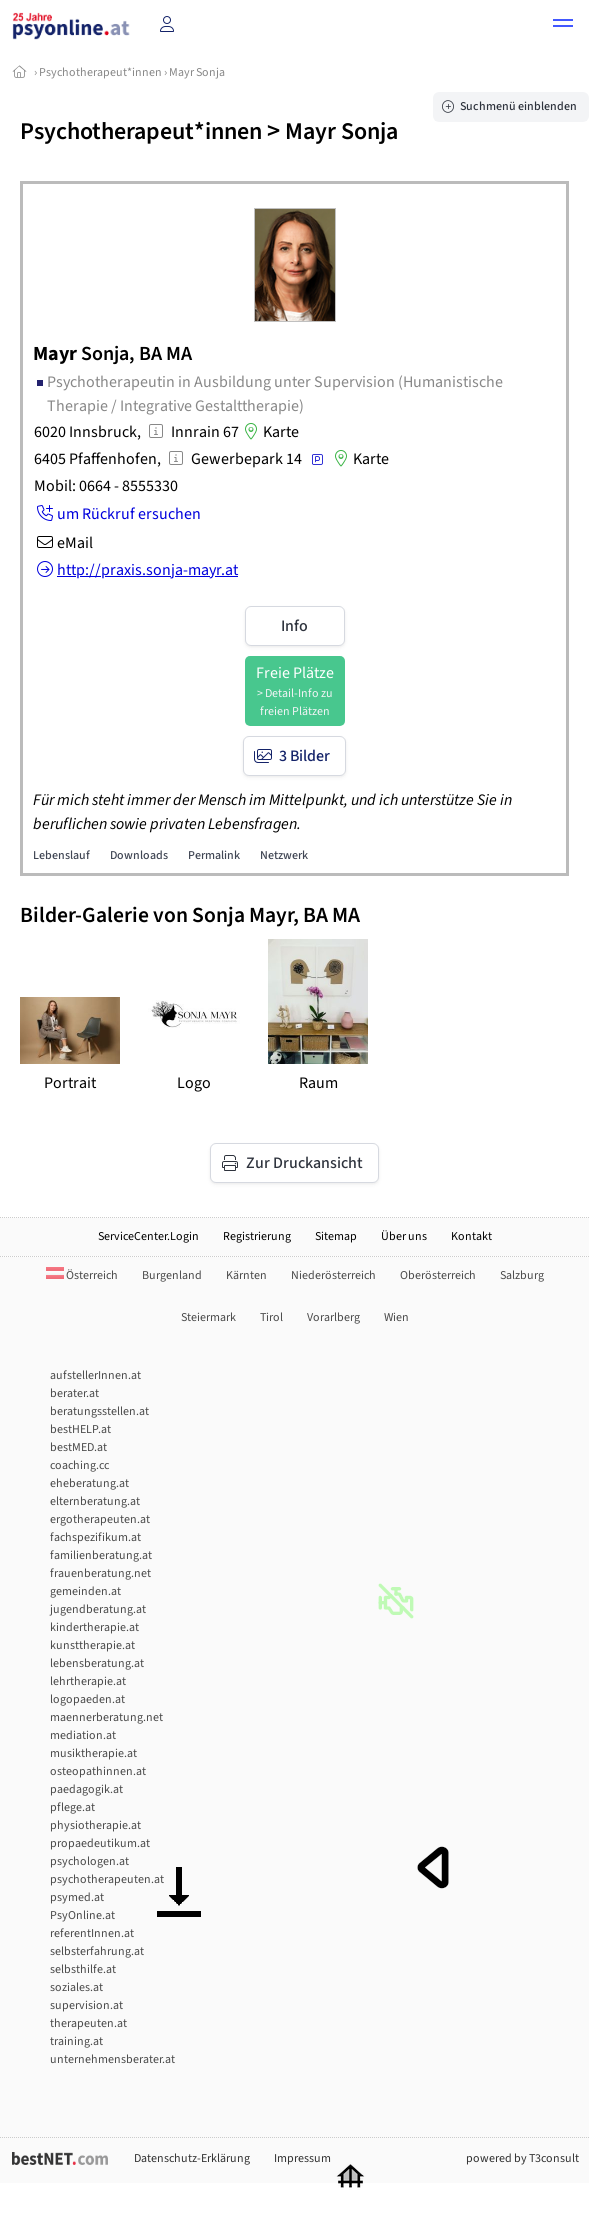  Describe the element at coordinates (436, 1867) in the screenshot. I see `go back to the previous screen` at that location.